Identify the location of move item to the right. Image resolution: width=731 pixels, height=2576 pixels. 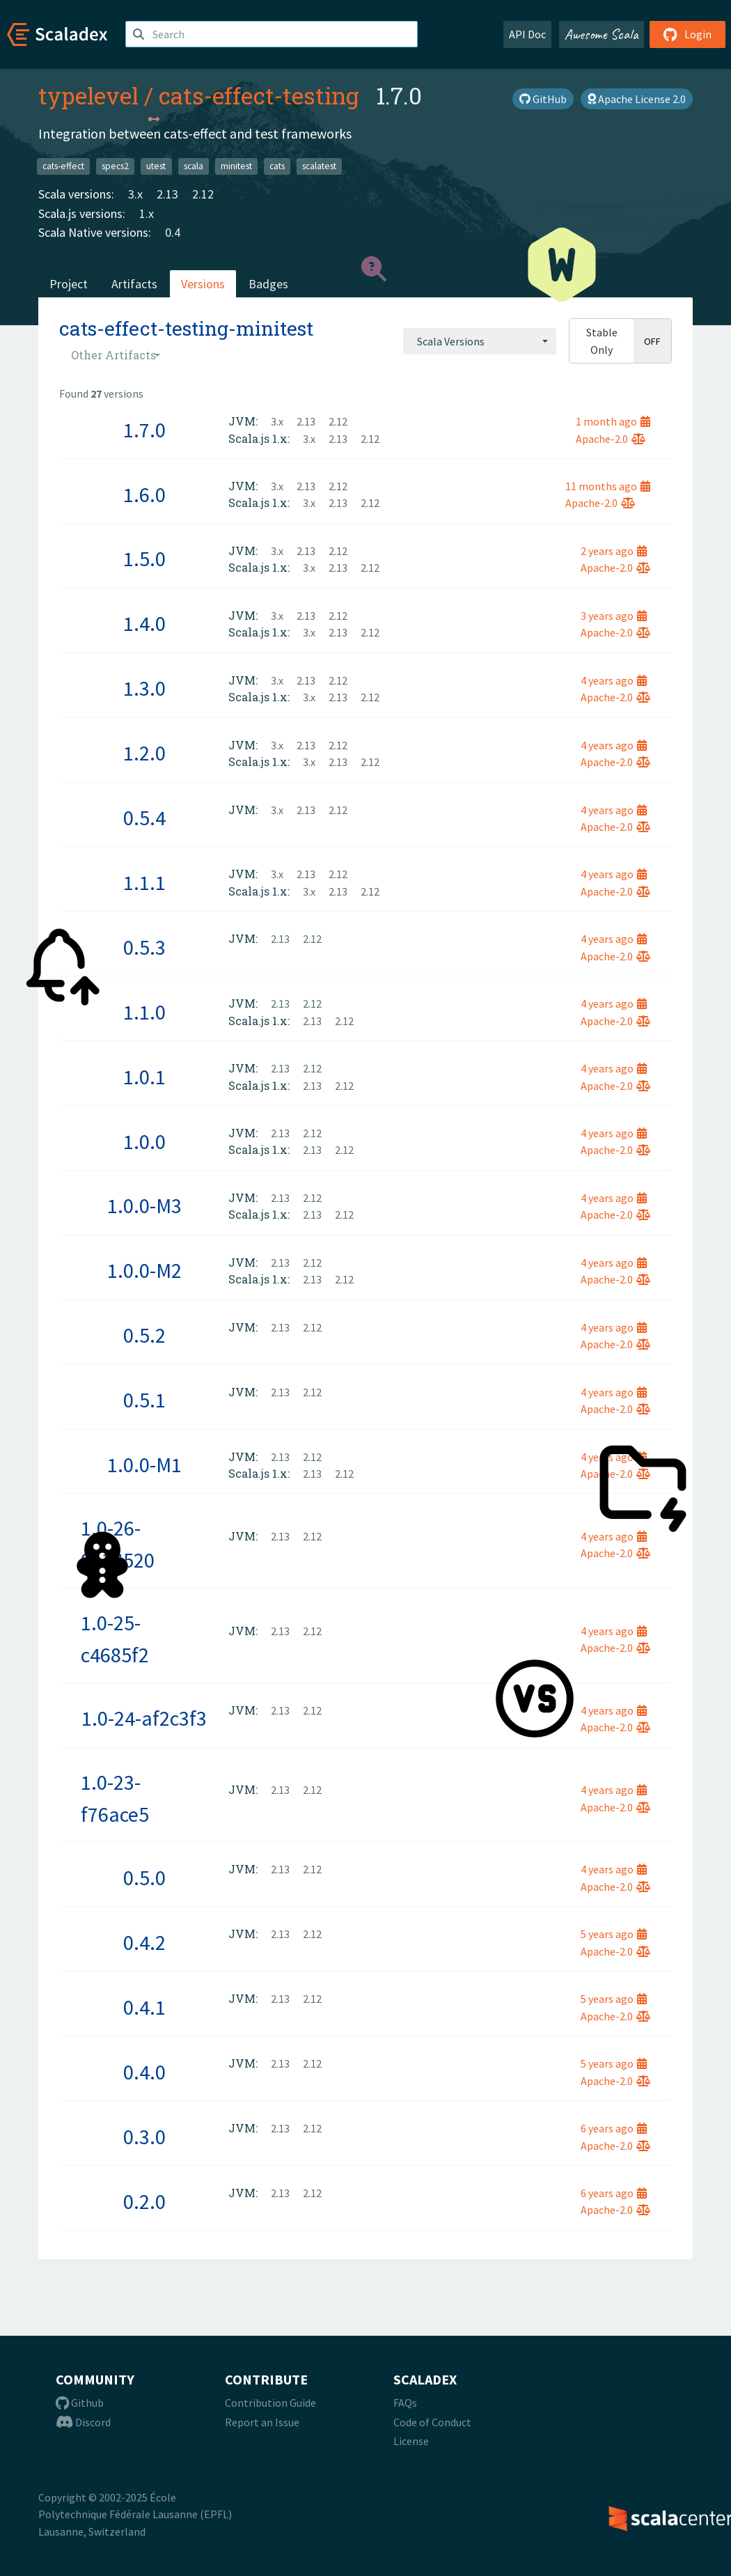
(154, 119).